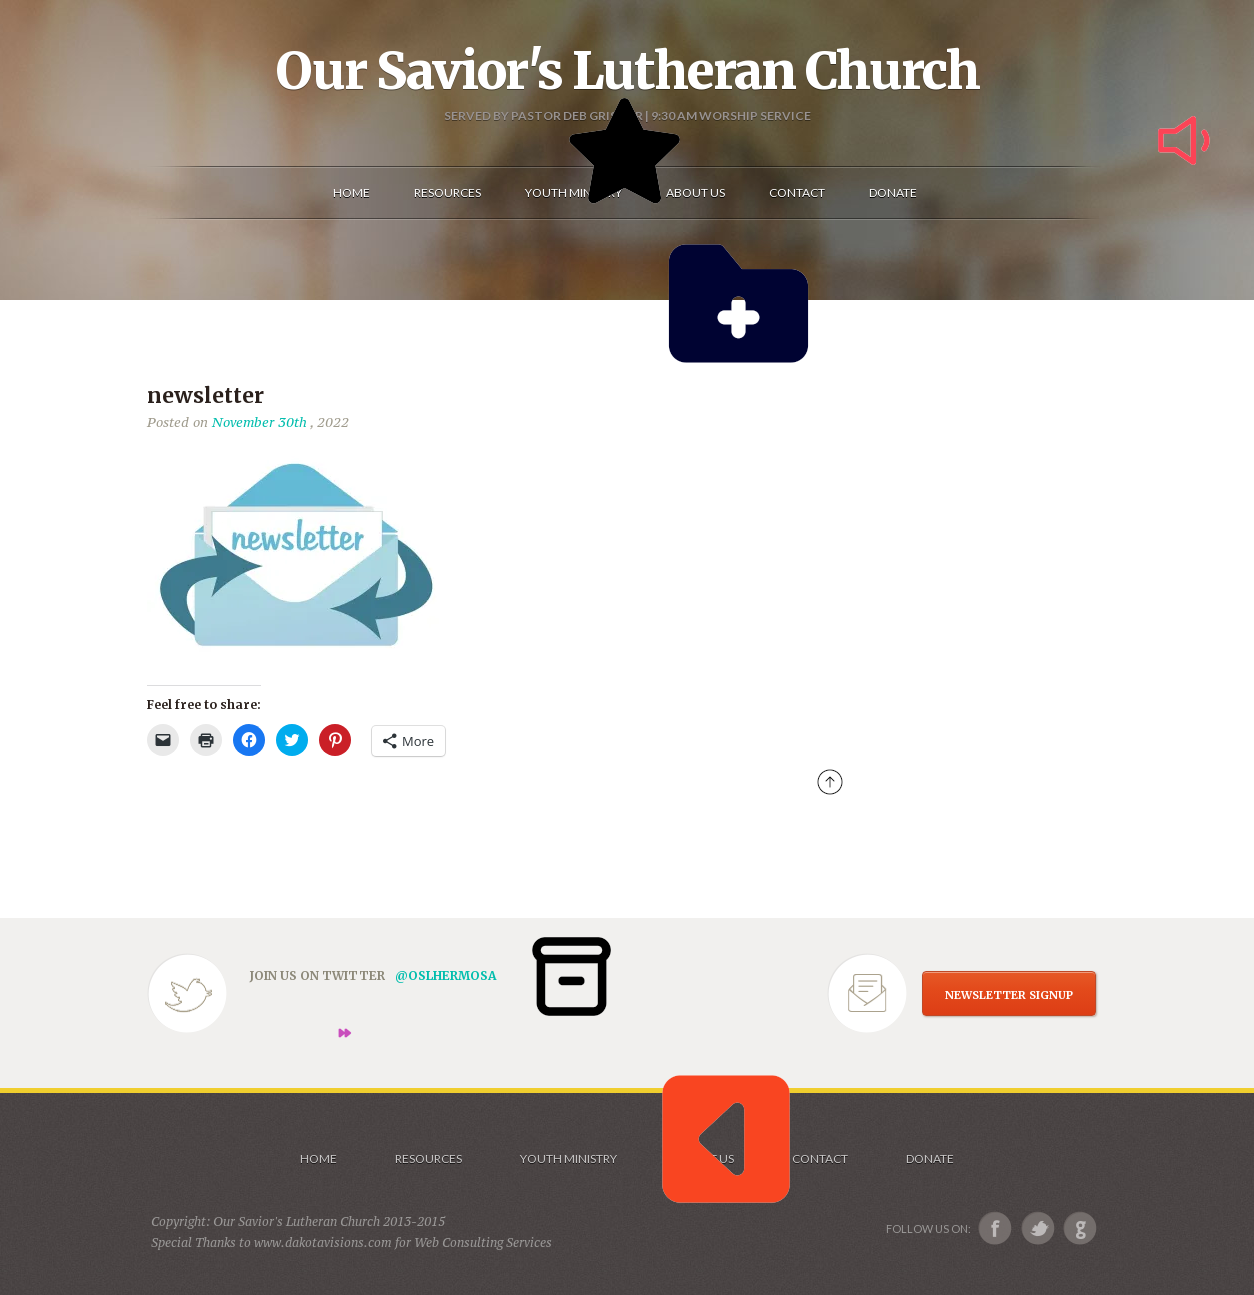 This screenshot has width=1254, height=1295. What do you see at coordinates (344, 1033) in the screenshot?
I see `skip to the next track` at bounding box center [344, 1033].